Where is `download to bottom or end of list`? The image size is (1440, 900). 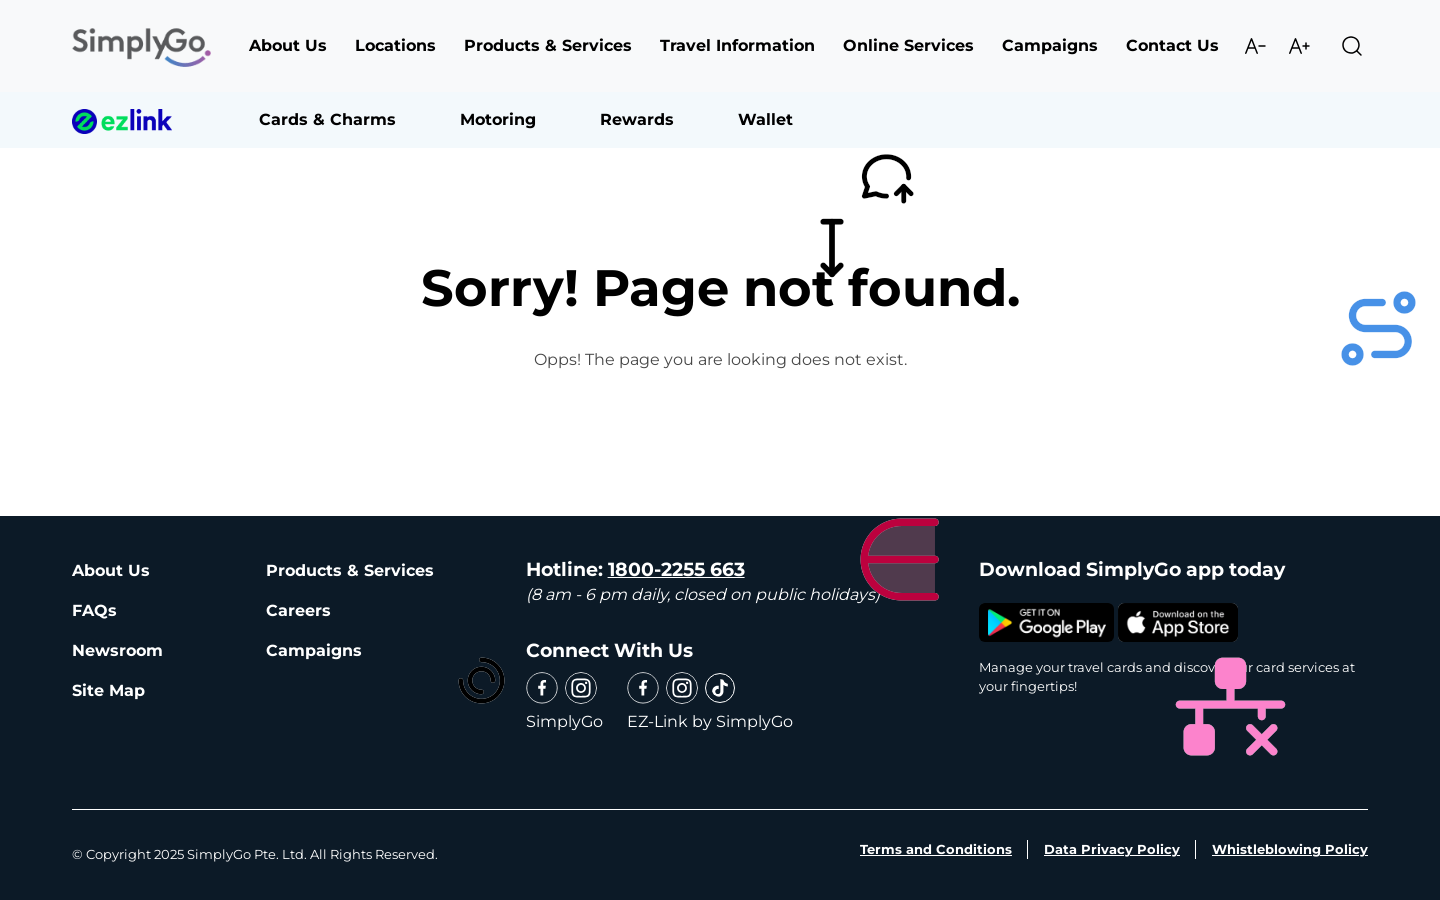 download to bottom or end of list is located at coordinates (832, 248).